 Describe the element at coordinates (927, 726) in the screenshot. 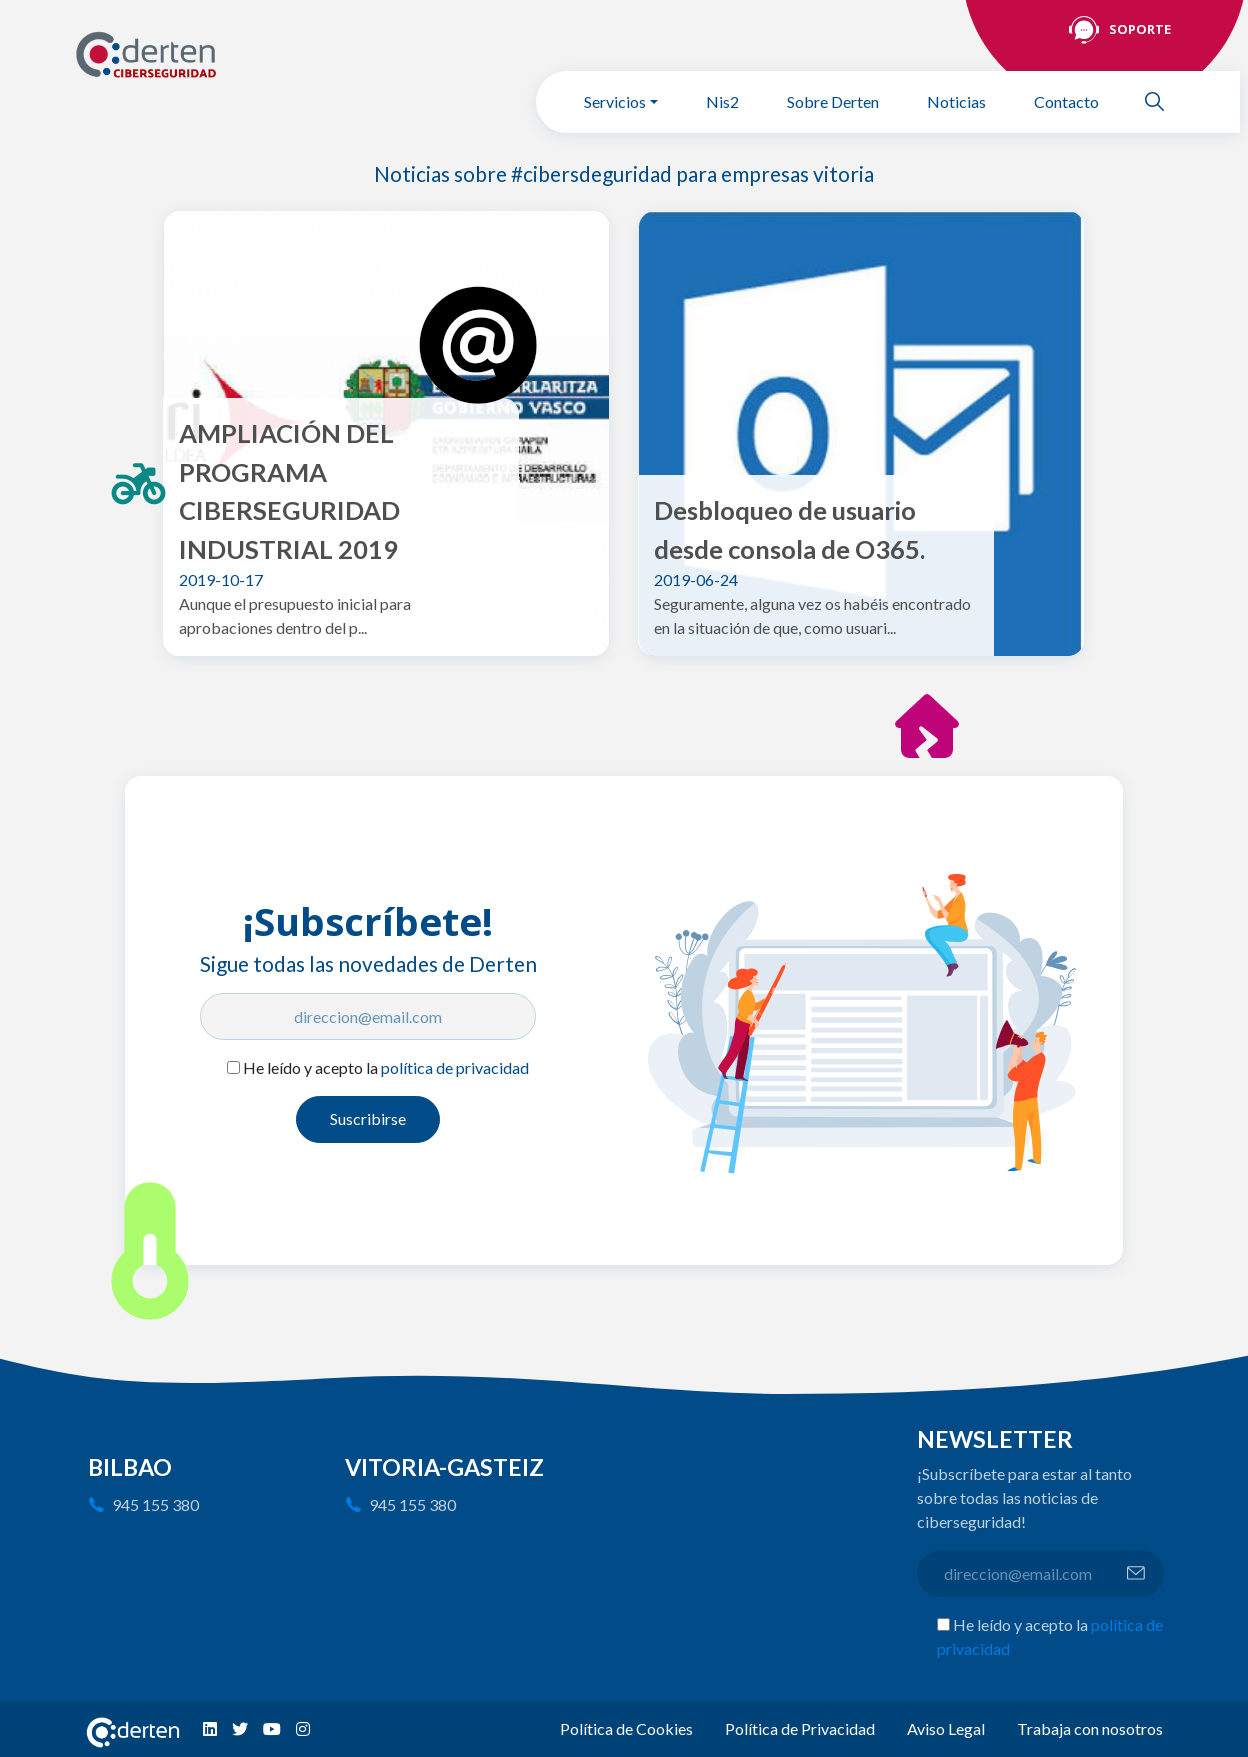

I see `report property damage` at that location.